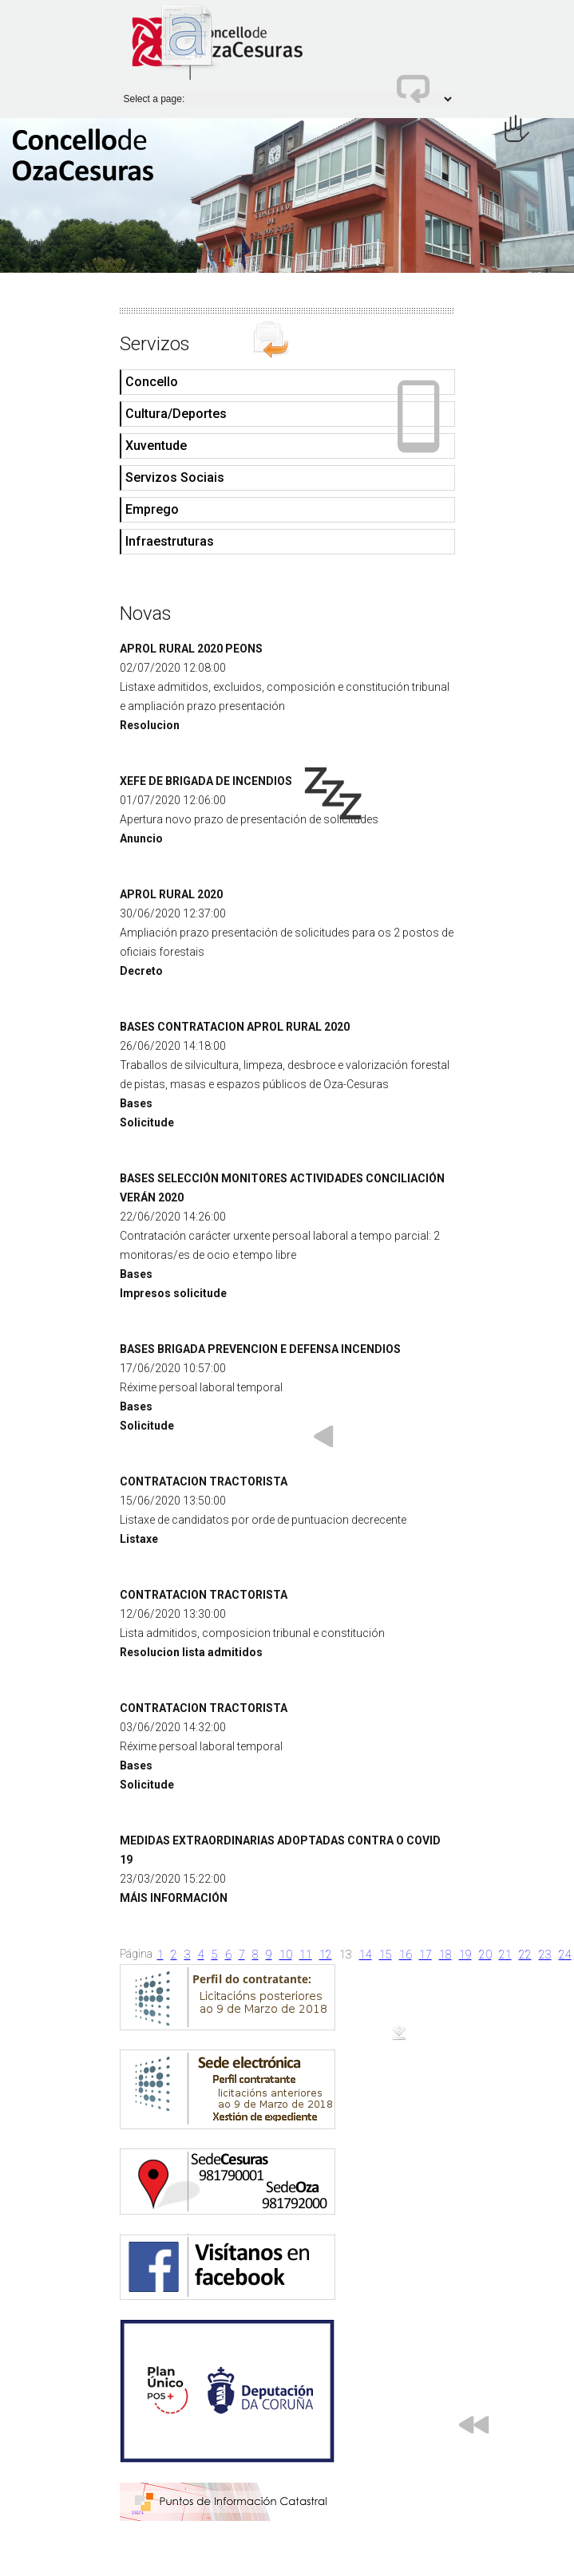  I want to click on scroll to bottom of page or list, so click(398, 2033).